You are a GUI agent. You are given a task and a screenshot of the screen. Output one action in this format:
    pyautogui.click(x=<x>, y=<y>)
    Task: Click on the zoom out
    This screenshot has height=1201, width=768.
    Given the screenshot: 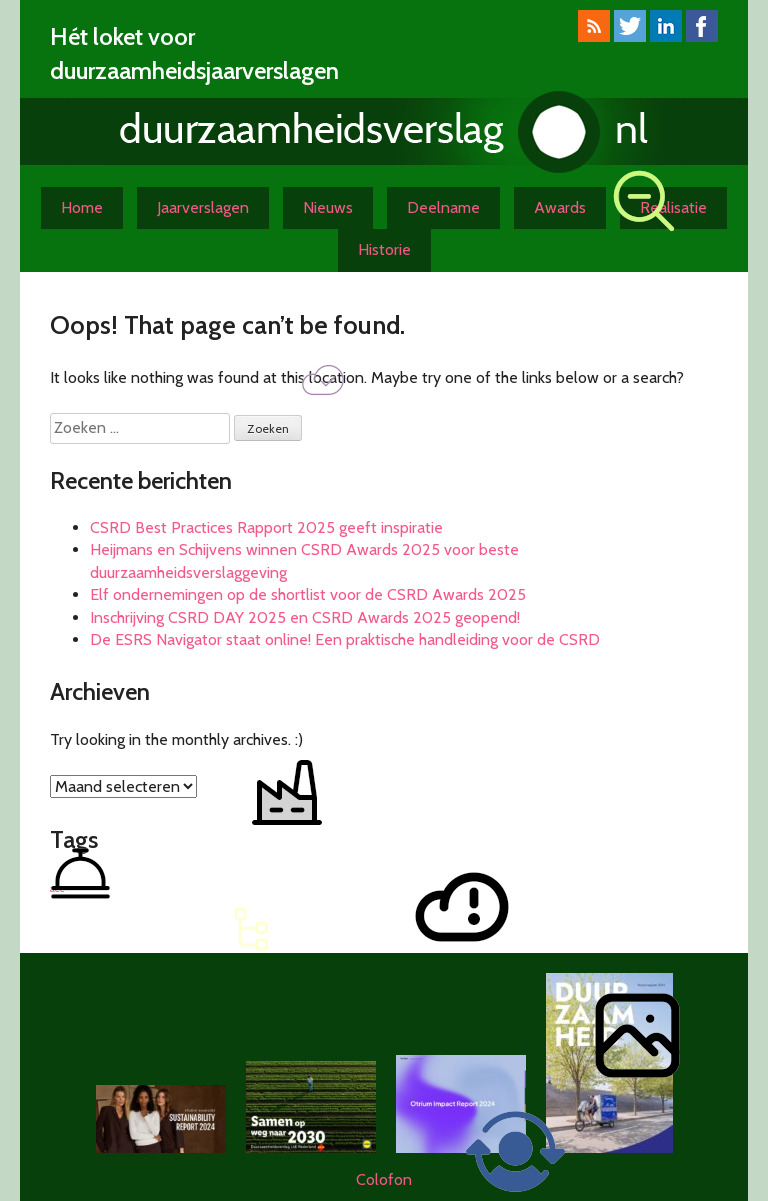 What is the action you would take?
    pyautogui.click(x=644, y=201)
    